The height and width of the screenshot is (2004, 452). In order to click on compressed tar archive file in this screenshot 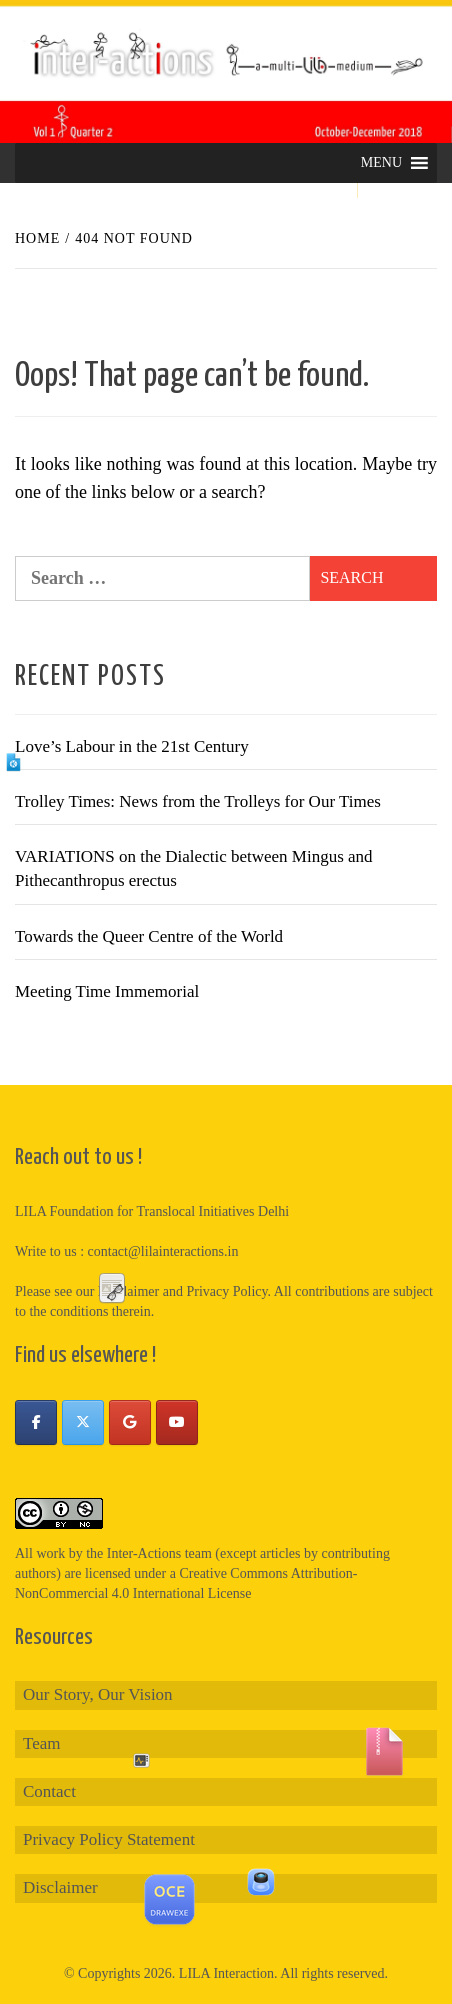, I will do `click(384, 1752)`.